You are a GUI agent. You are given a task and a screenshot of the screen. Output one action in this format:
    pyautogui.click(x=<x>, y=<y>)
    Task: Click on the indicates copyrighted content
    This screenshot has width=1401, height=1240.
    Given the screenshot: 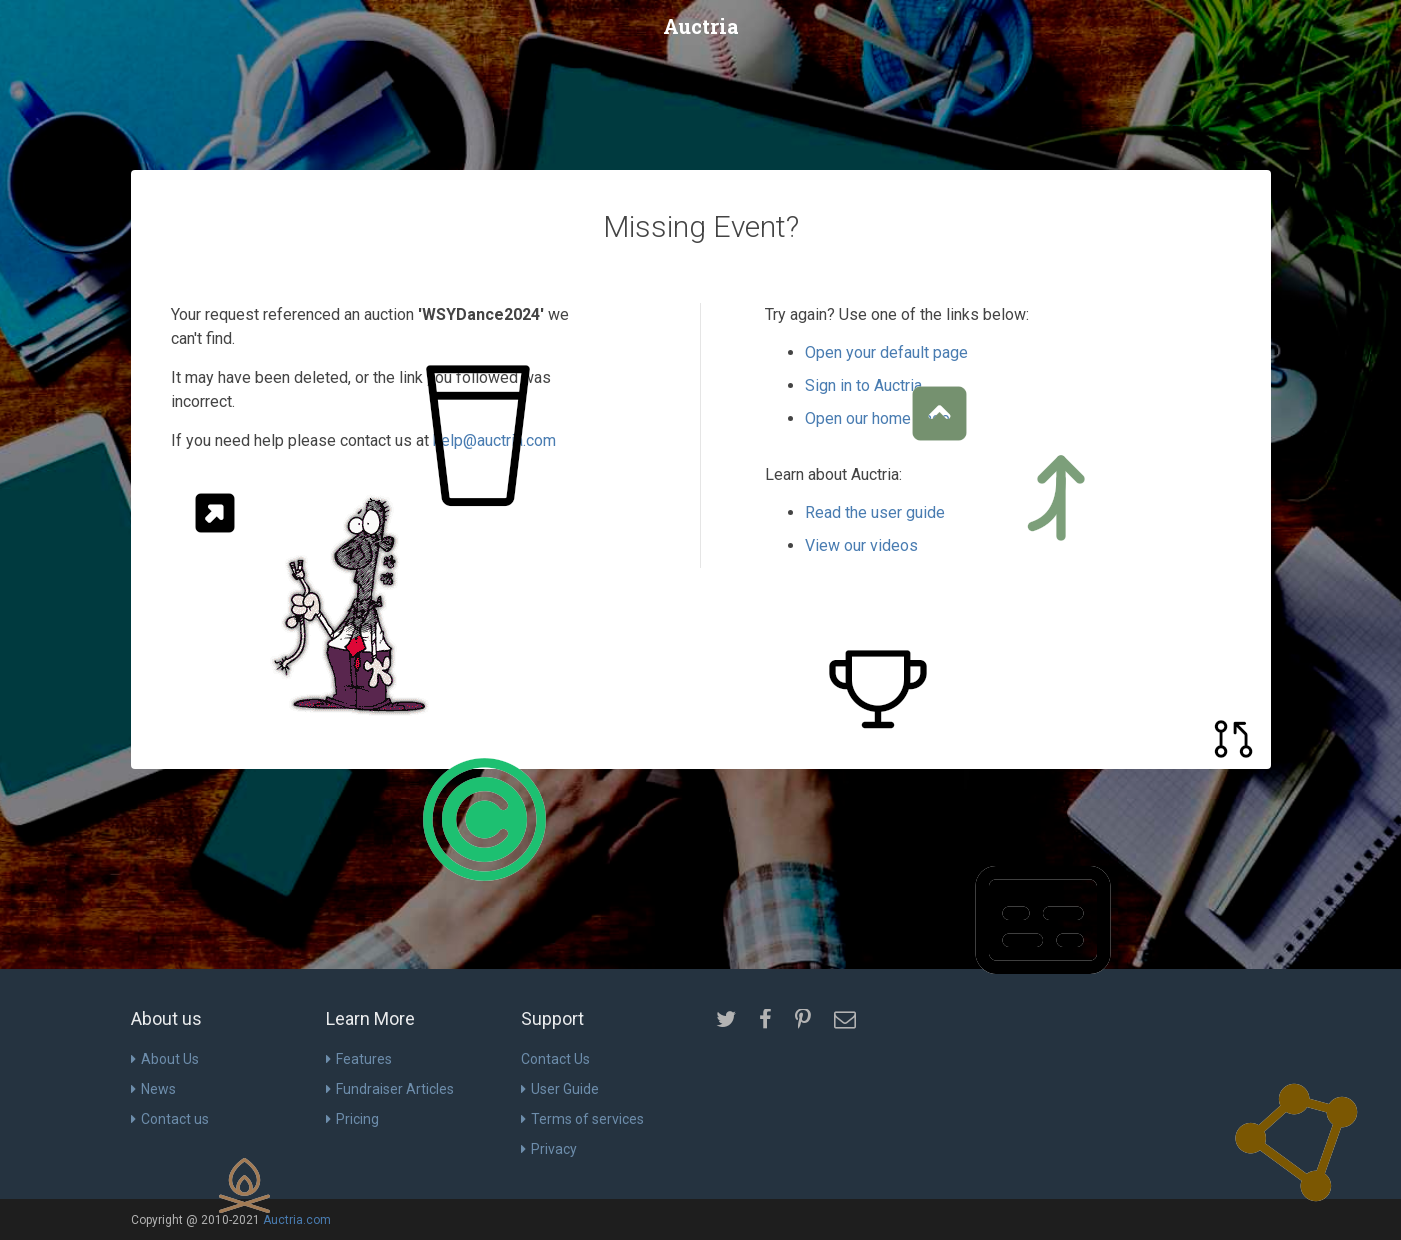 What is the action you would take?
    pyautogui.click(x=484, y=819)
    